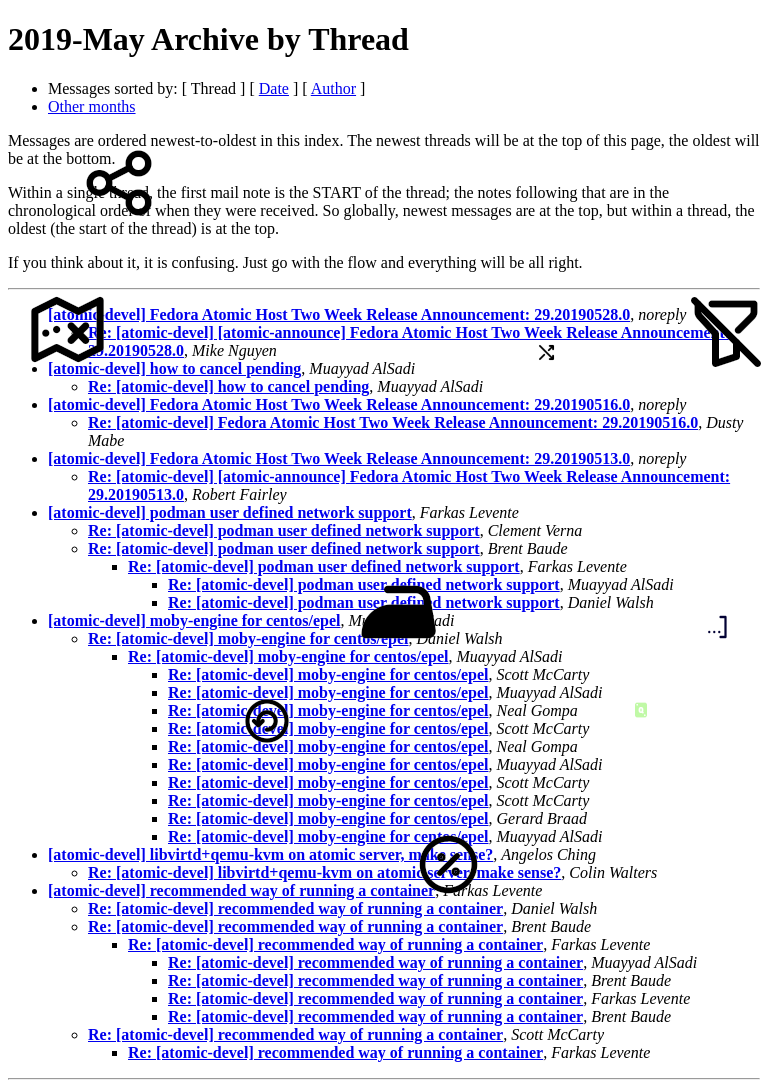 This screenshot has height=1088, width=768. What do you see at coordinates (67, 329) in the screenshot?
I see `view route directions on map` at bounding box center [67, 329].